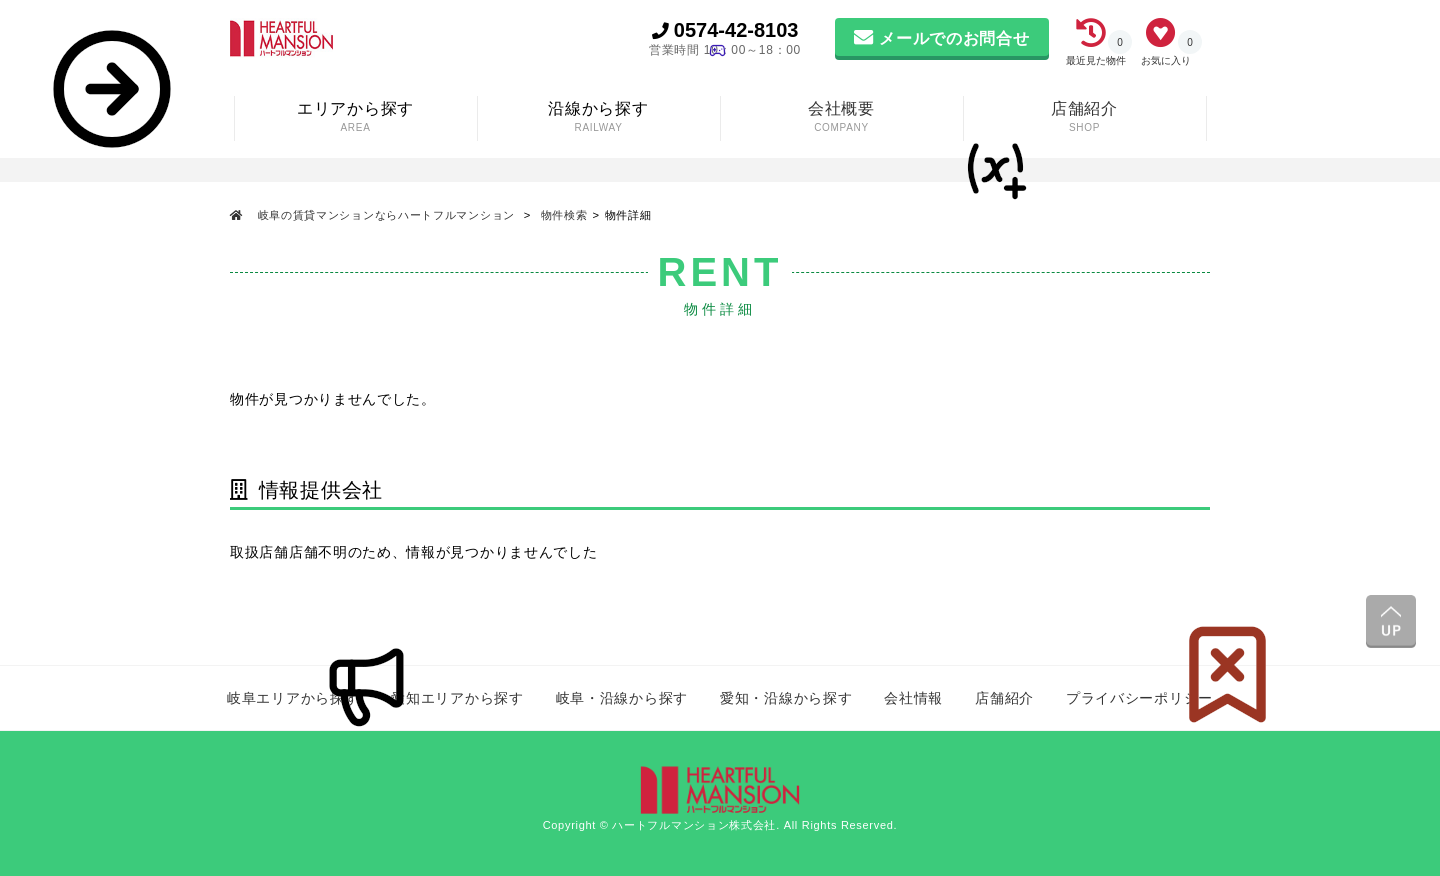 Image resolution: width=1440 pixels, height=876 pixels. I want to click on proceed to the next step, so click(112, 89).